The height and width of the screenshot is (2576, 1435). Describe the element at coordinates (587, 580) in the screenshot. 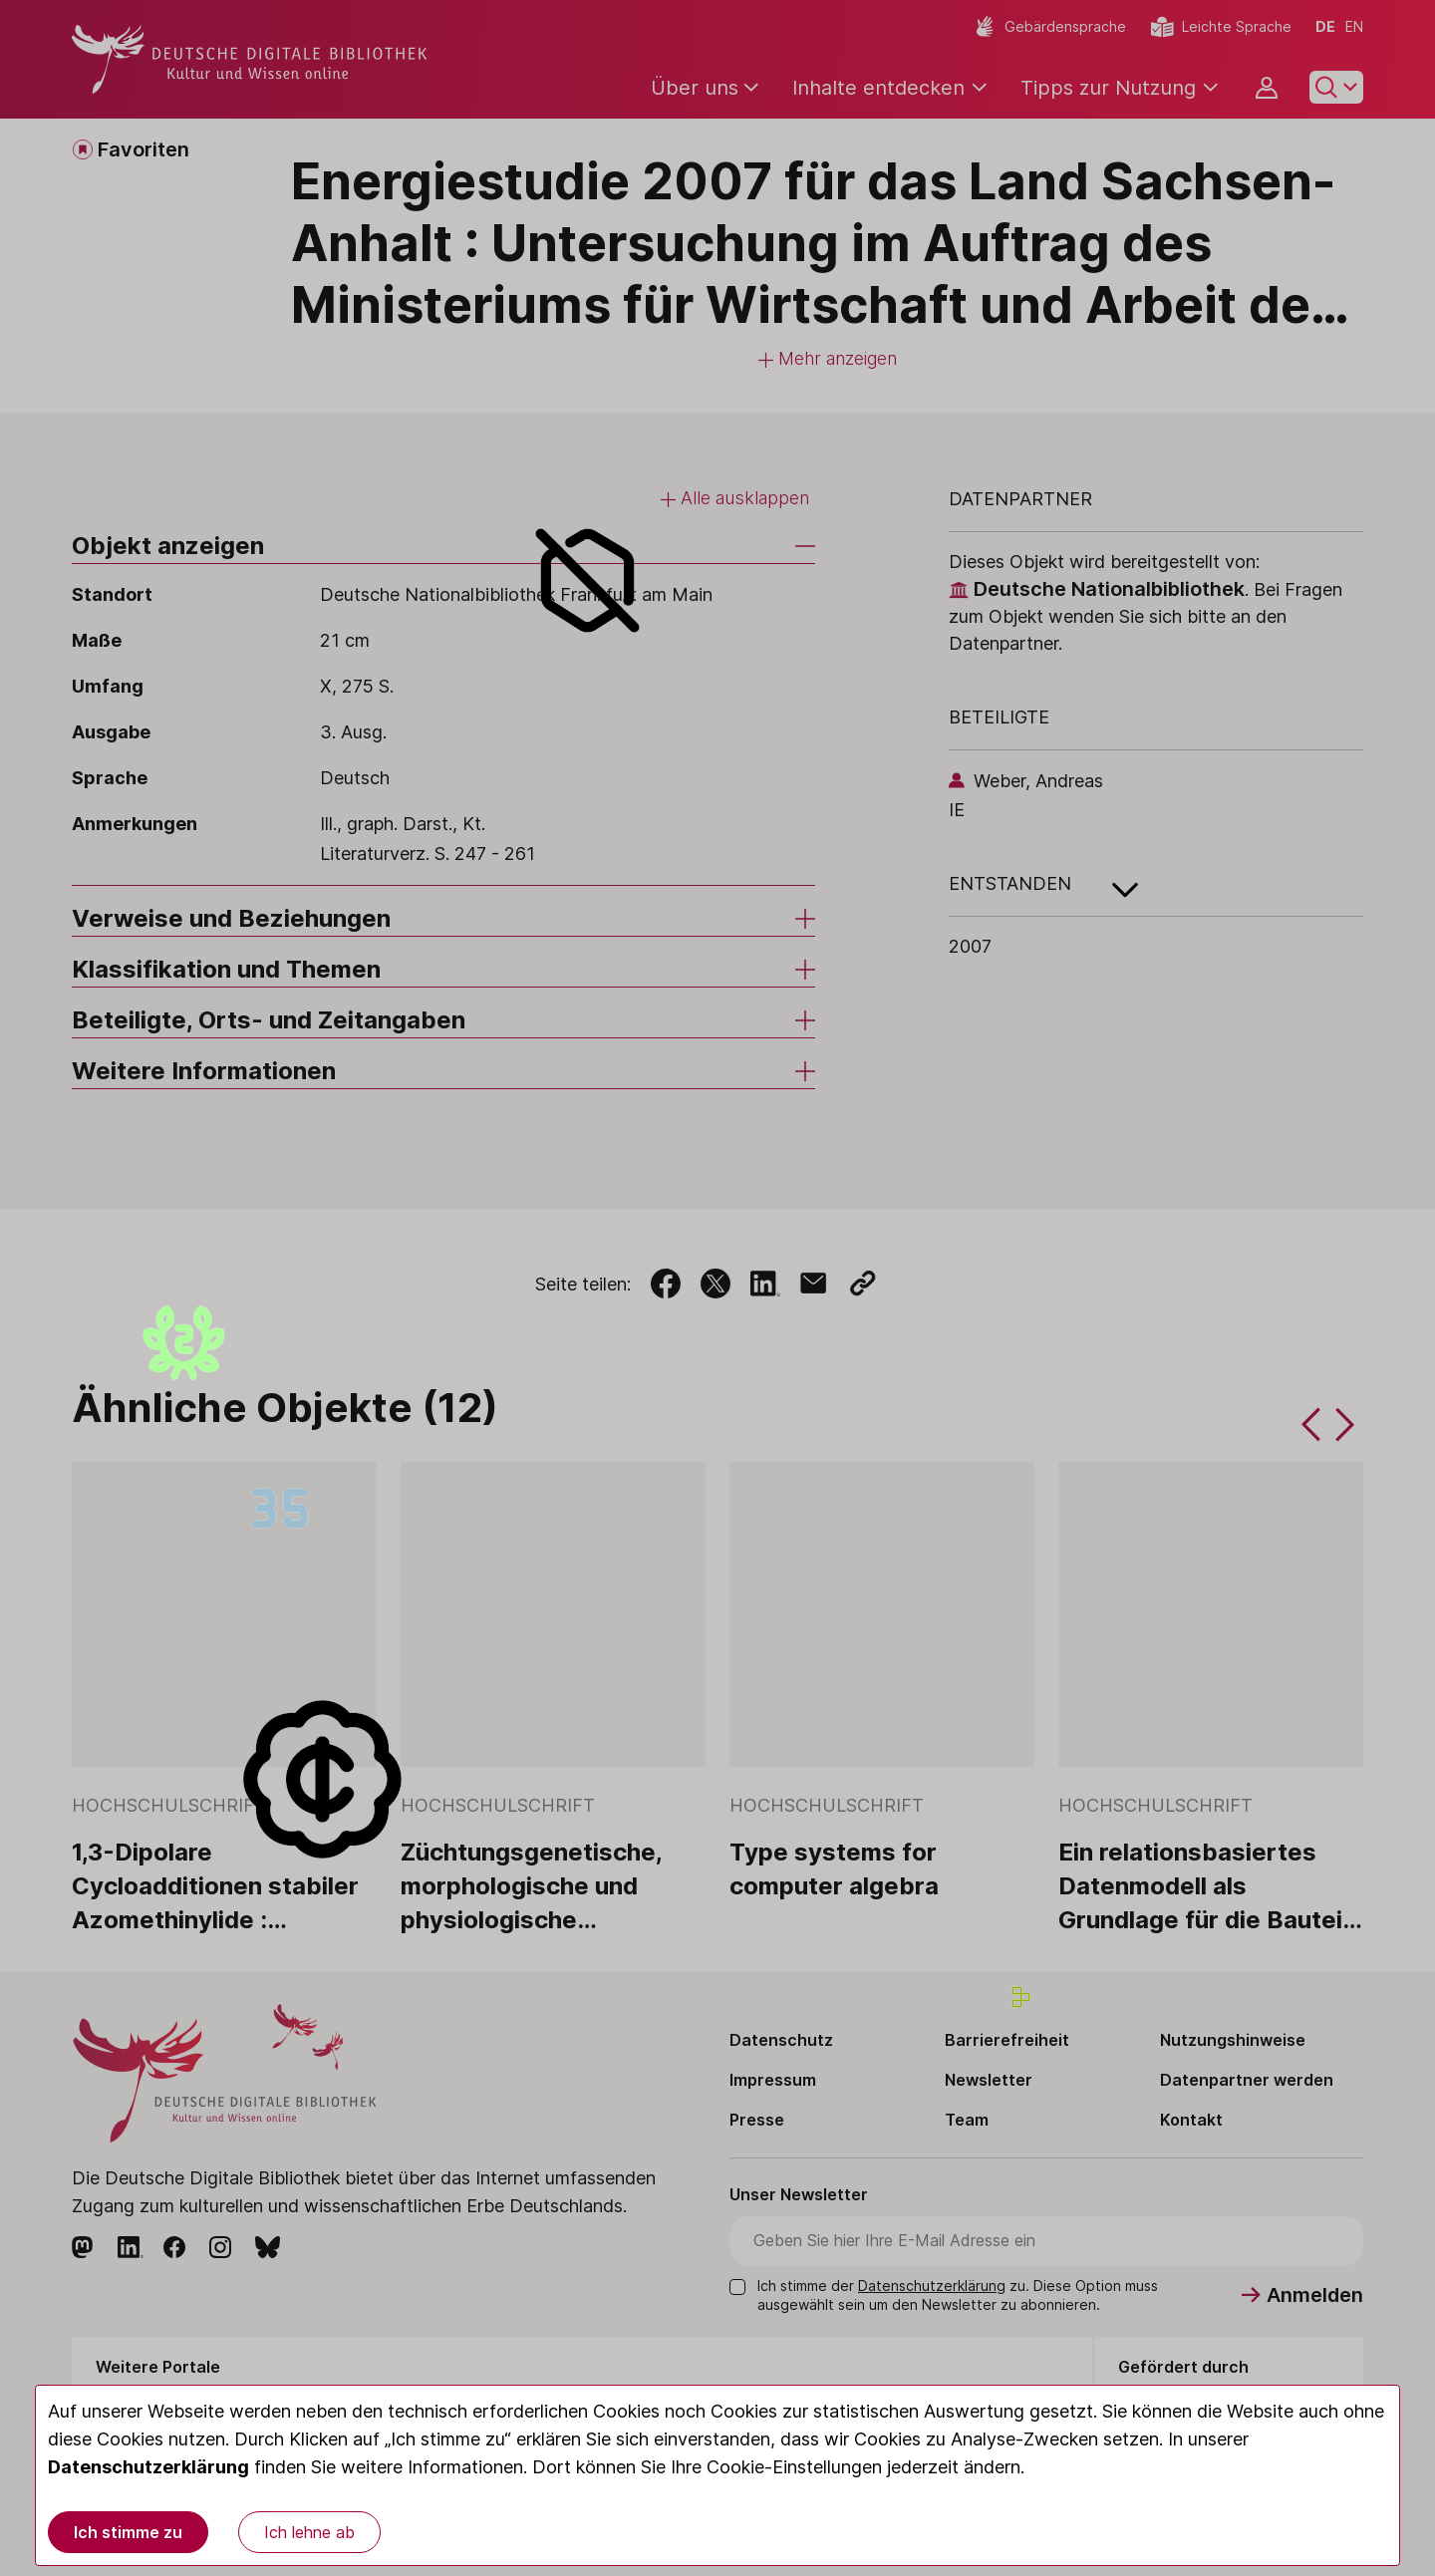

I see `disable or deactivate a feature` at that location.